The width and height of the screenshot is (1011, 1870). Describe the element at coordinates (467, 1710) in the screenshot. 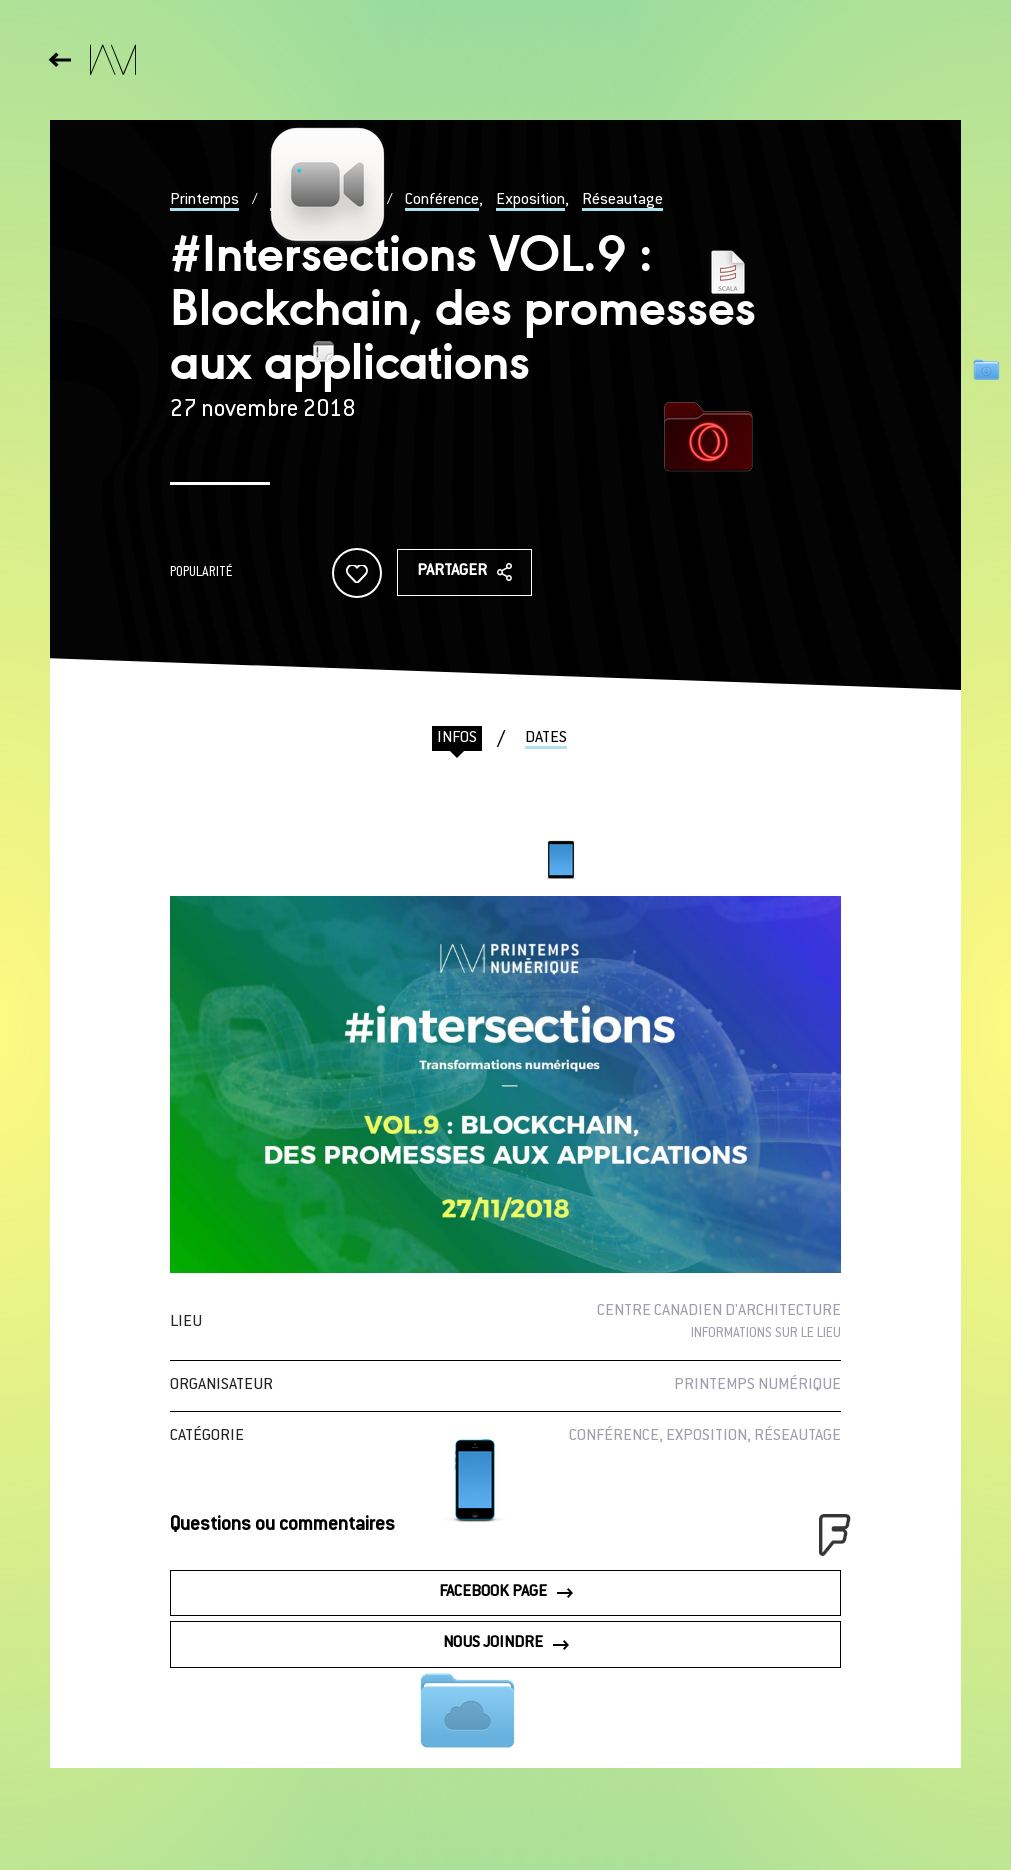

I see `access cloud-synced files and folders` at that location.